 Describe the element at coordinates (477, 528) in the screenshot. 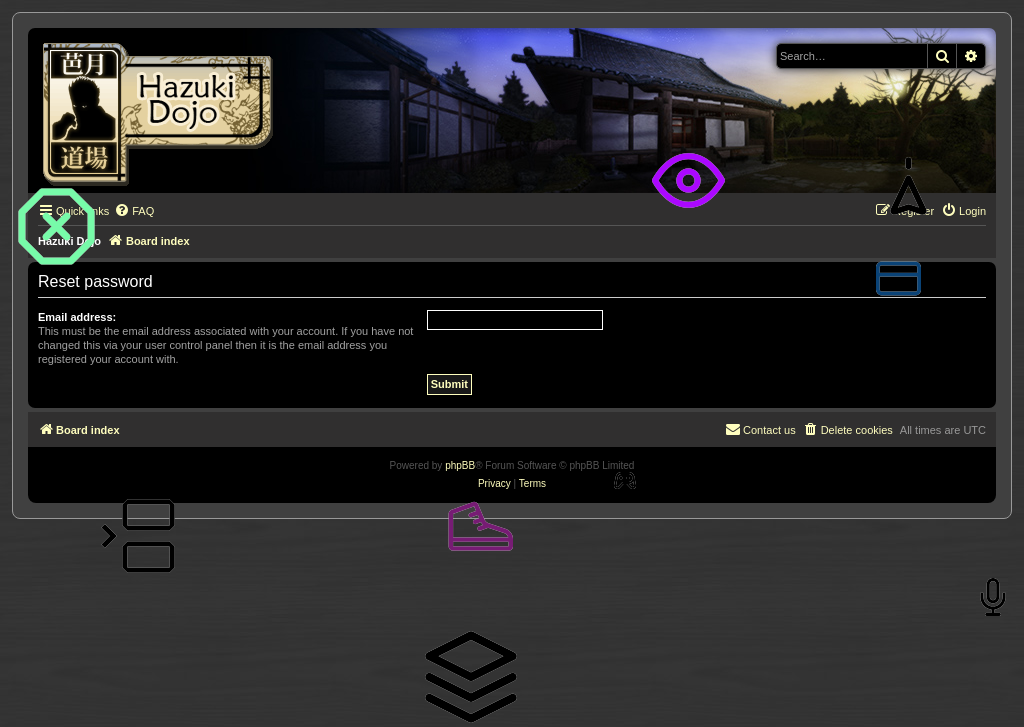

I see `access footwear or shoe category` at that location.